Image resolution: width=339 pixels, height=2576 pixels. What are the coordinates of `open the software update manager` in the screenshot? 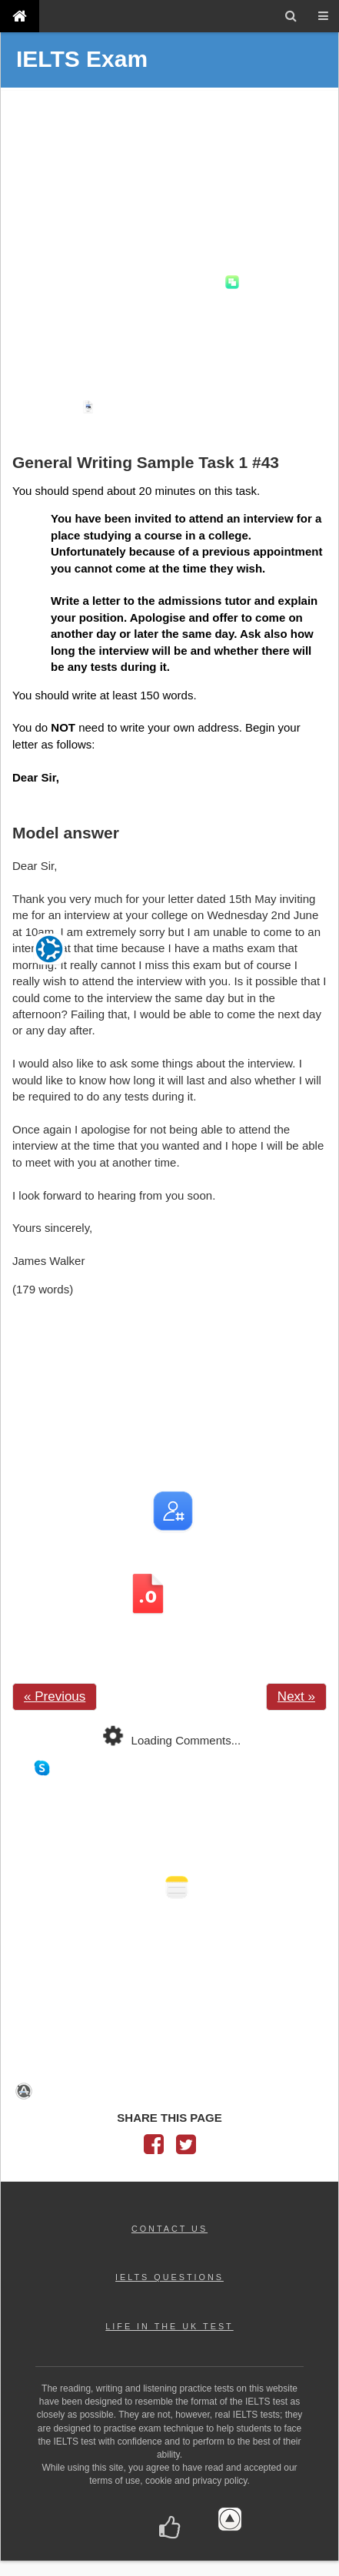 It's located at (24, 2091).